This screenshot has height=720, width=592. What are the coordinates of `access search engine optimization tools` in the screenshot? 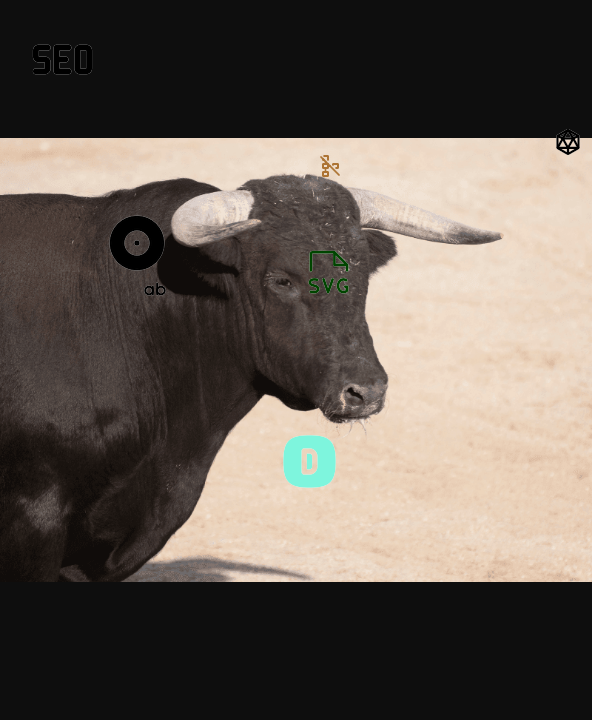 It's located at (62, 59).